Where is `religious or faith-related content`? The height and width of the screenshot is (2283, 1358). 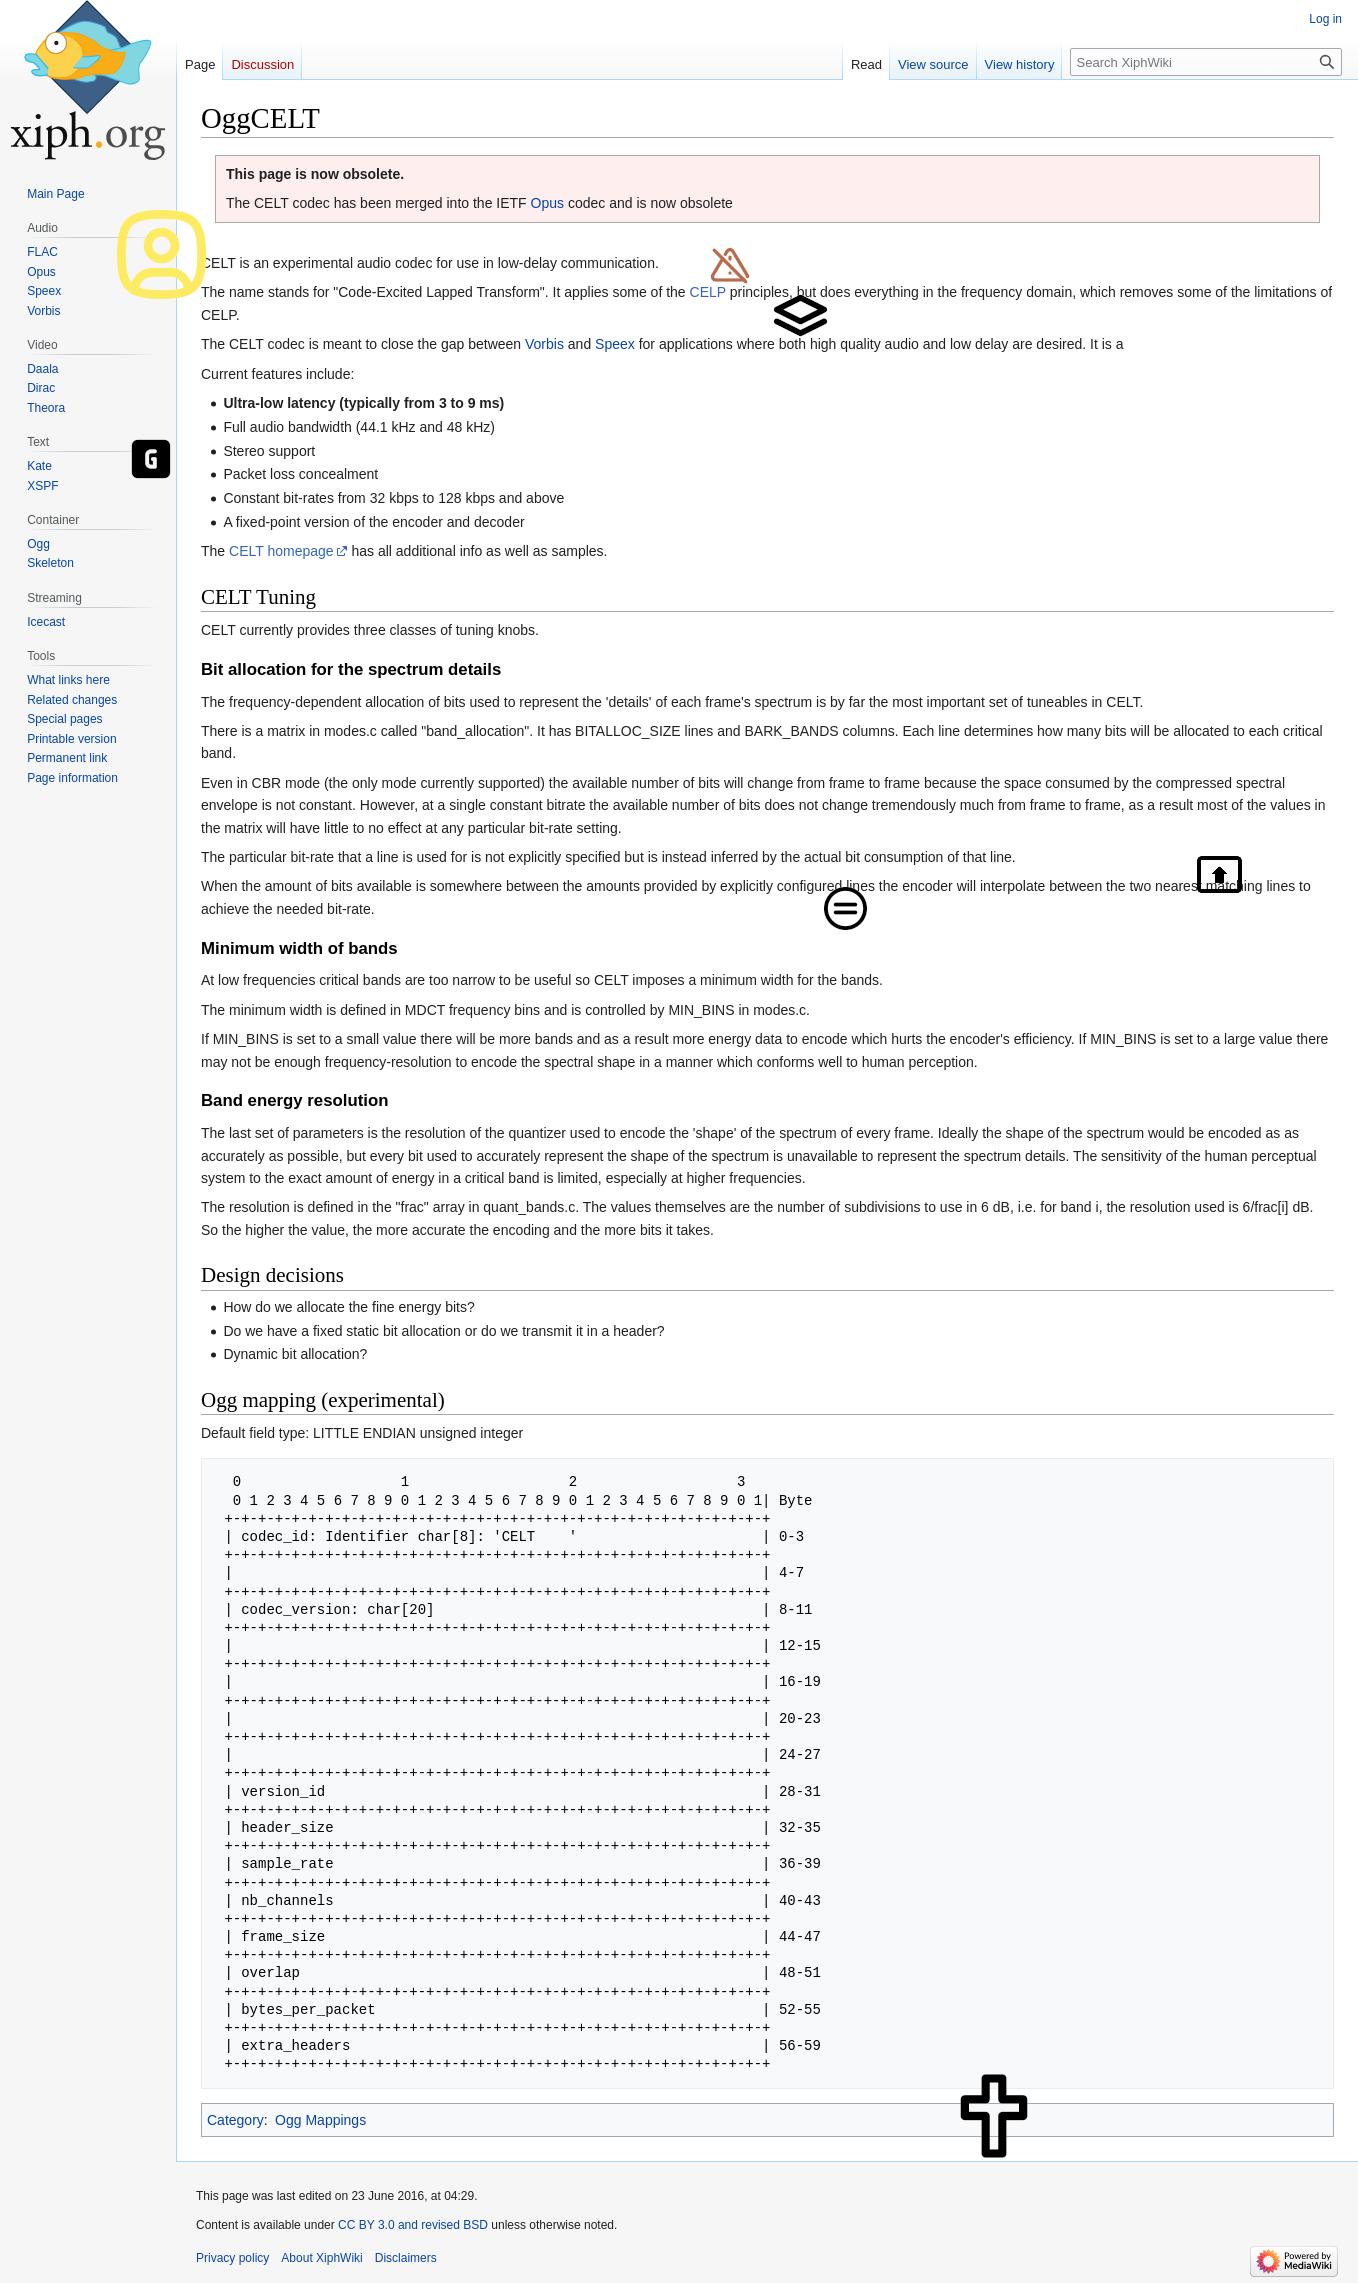 religious or faith-related content is located at coordinates (994, 2116).